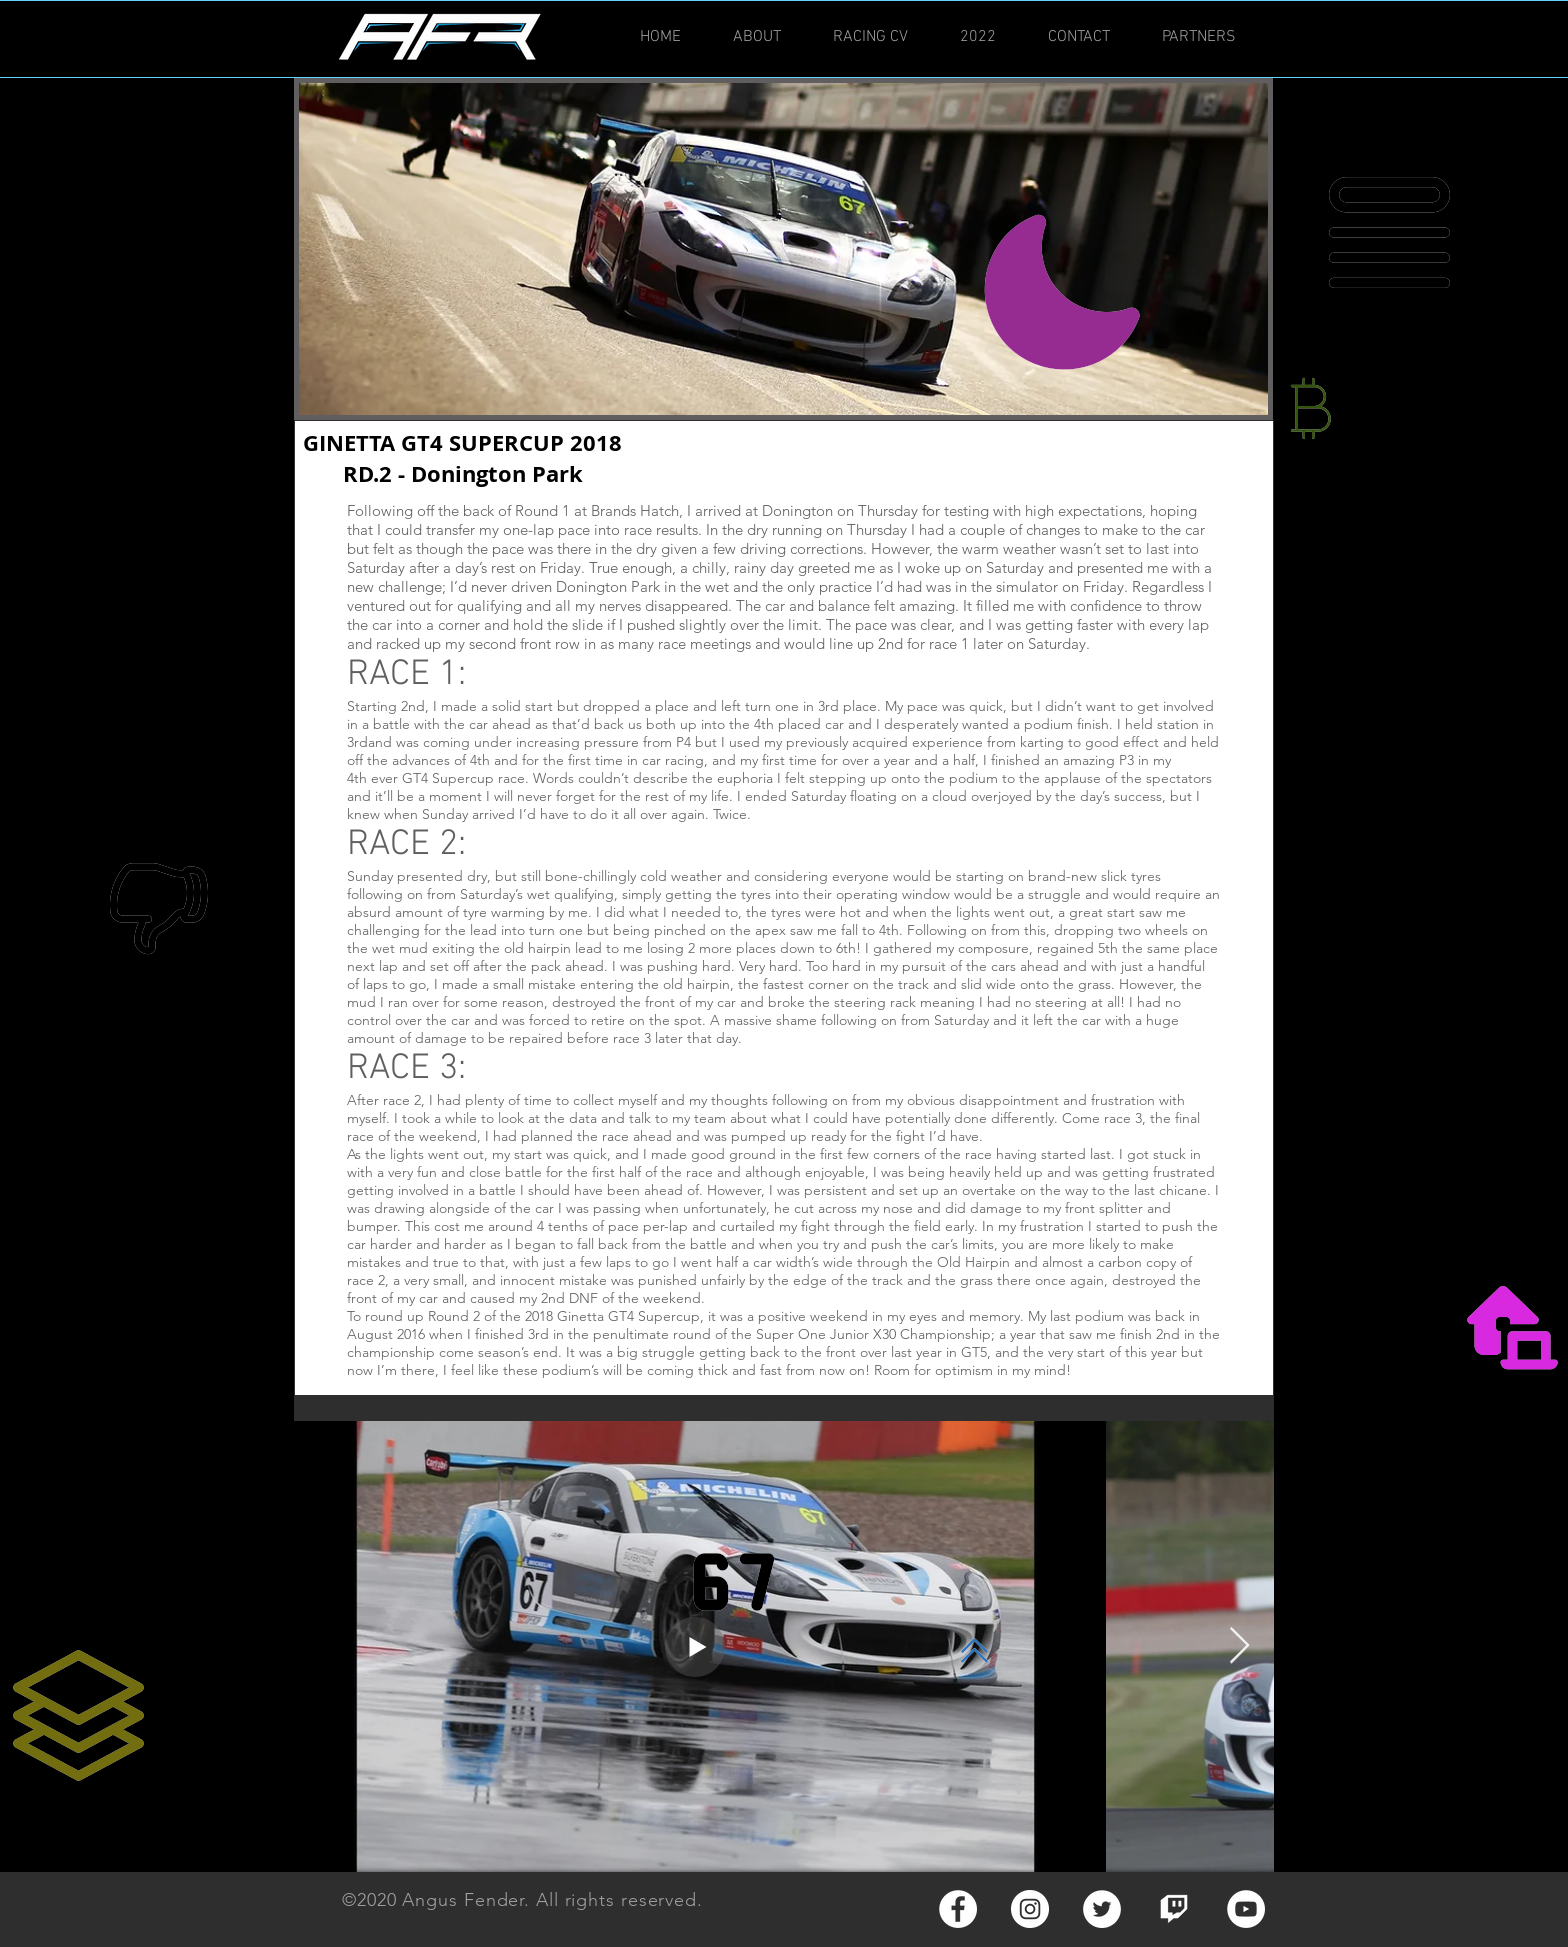 The image size is (1568, 1947). Describe the element at coordinates (1308, 409) in the screenshot. I see `view bitcoin balance or wallet` at that location.